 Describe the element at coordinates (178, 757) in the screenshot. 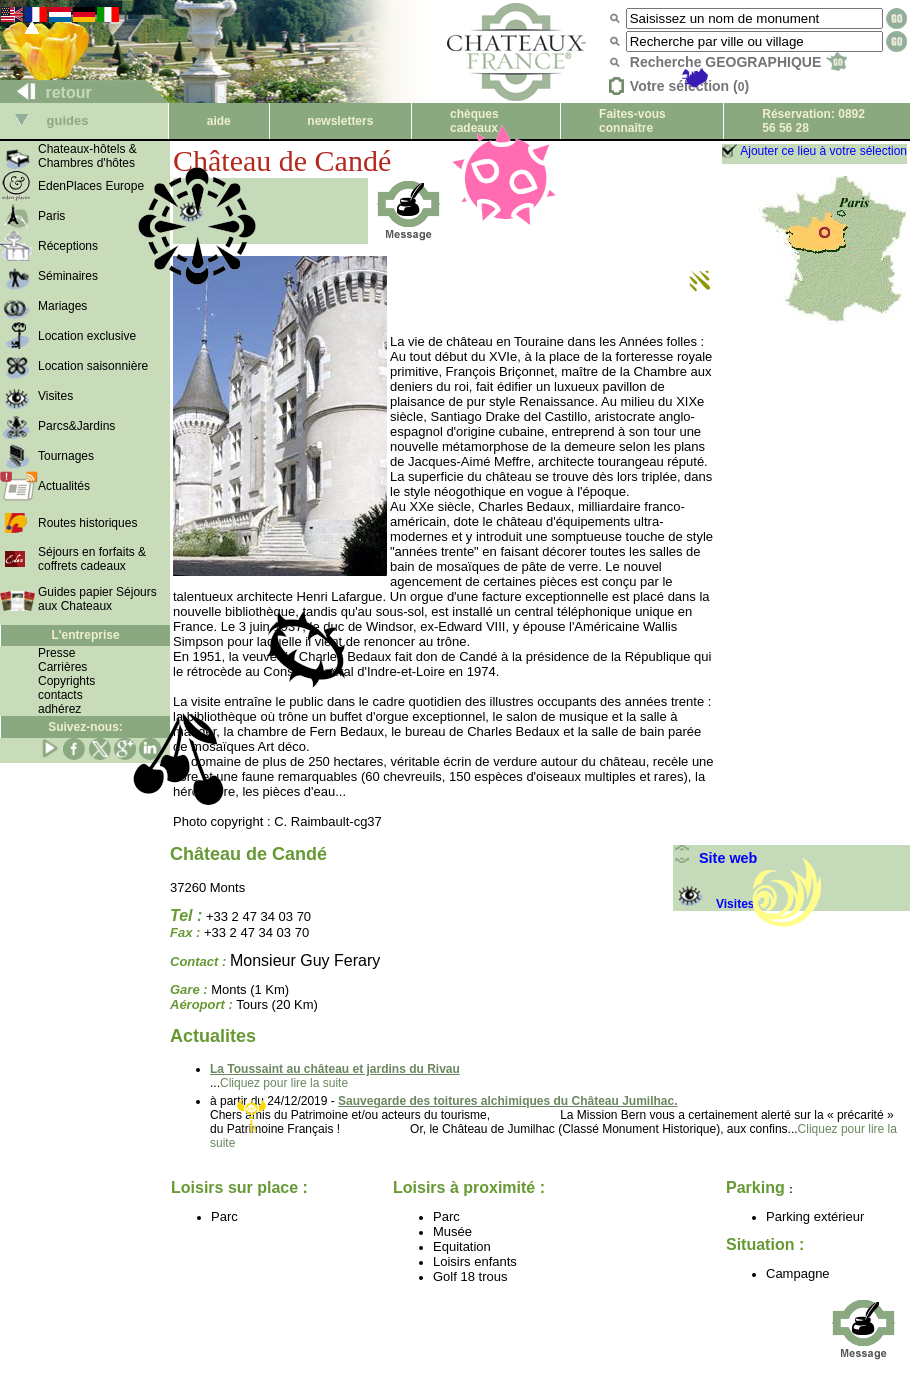

I see `indicates bonus or reward in a game` at that location.